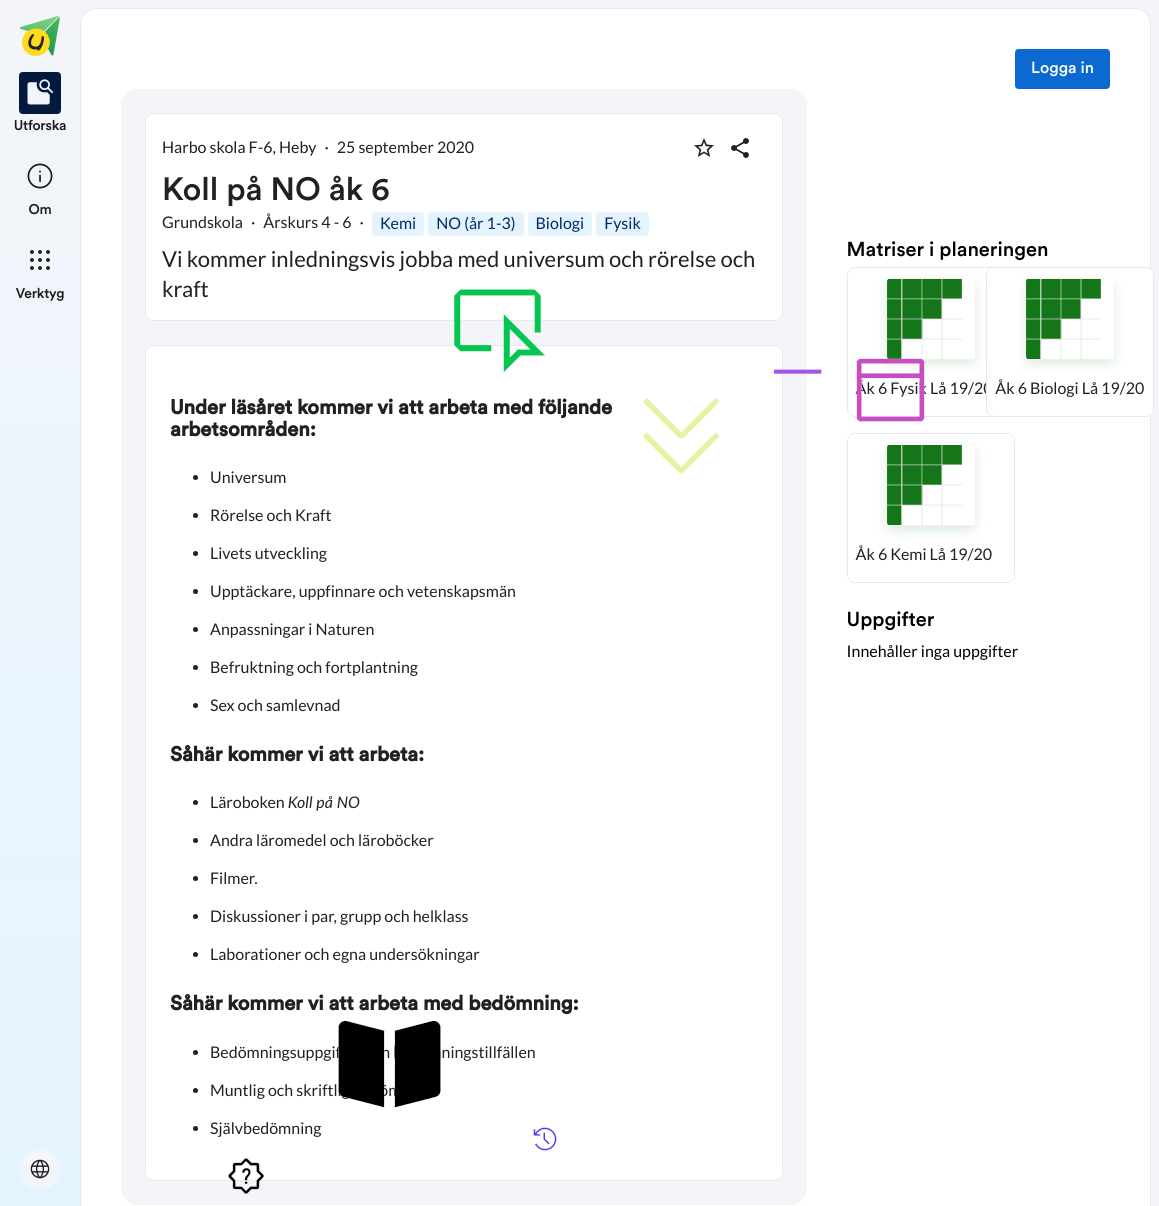  What do you see at coordinates (246, 1176) in the screenshot?
I see `indicates unverified or unknown status` at bounding box center [246, 1176].